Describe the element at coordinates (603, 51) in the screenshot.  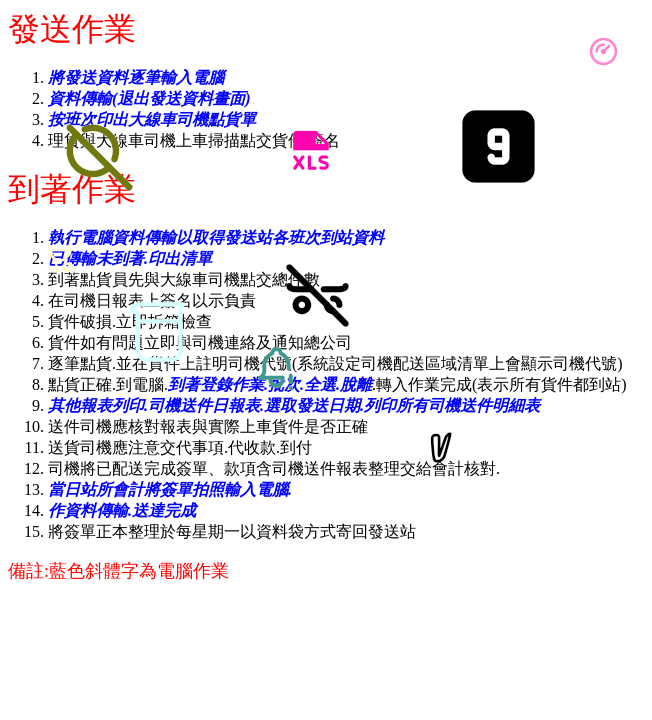
I see `view performance metrics or speed` at that location.